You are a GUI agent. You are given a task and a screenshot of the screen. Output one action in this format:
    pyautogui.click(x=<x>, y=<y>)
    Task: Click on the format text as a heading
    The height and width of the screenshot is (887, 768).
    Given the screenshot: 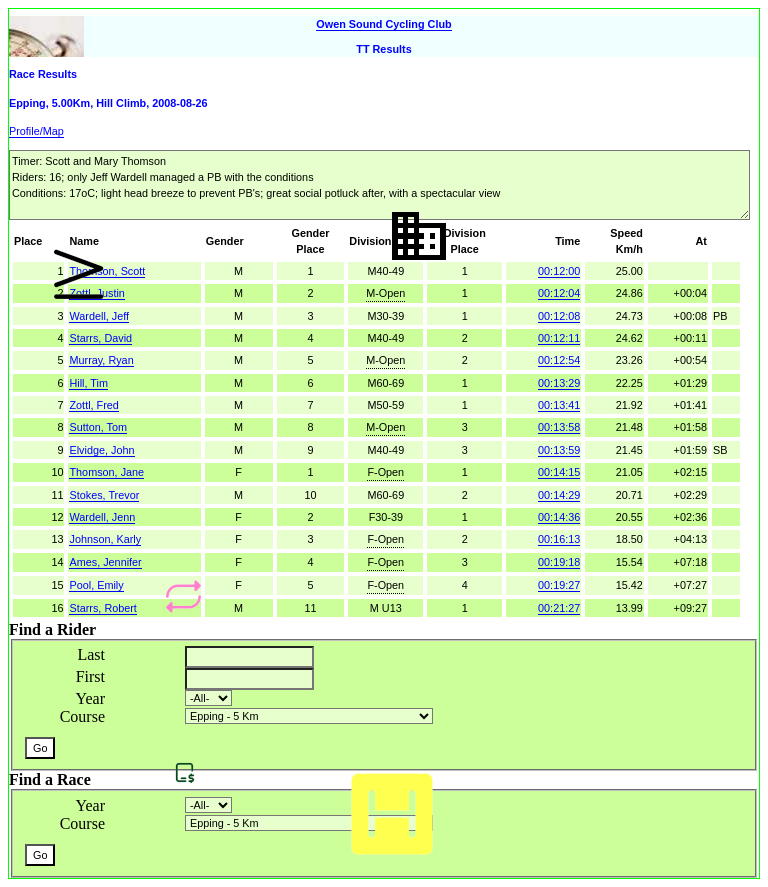 What is the action you would take?
    pyautogui.click(x=392, y=814)
    